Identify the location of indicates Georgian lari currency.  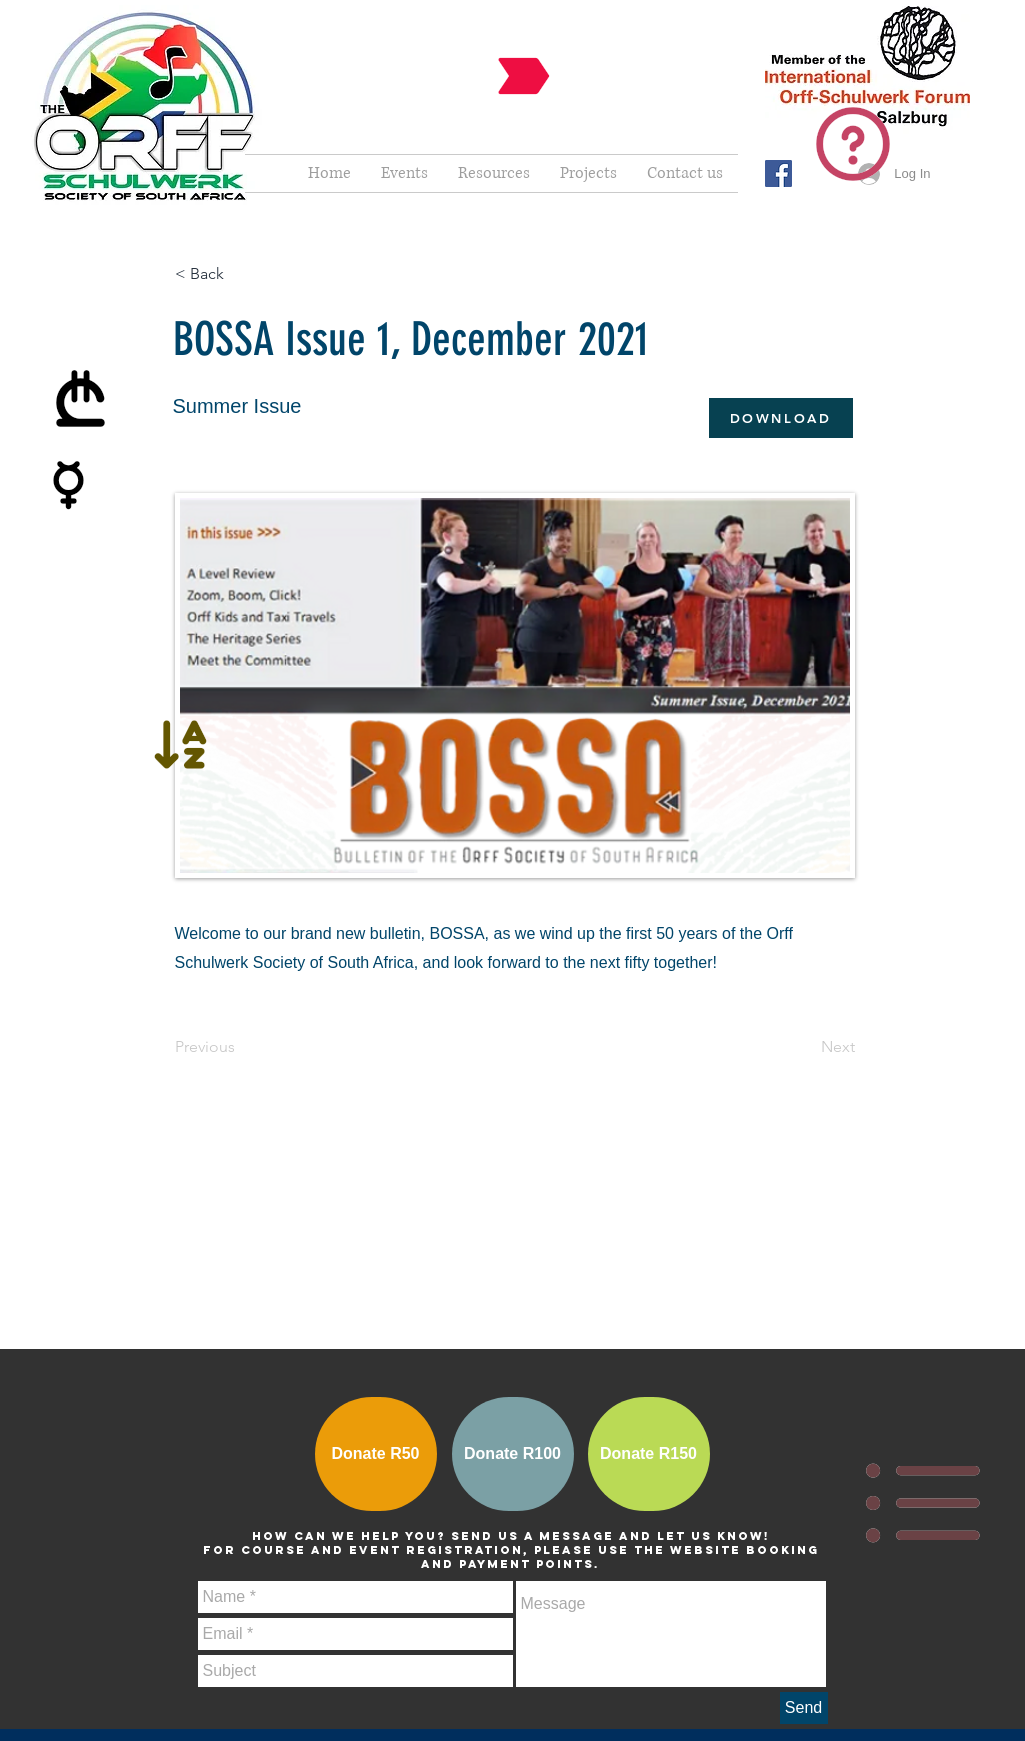
(80, 402).